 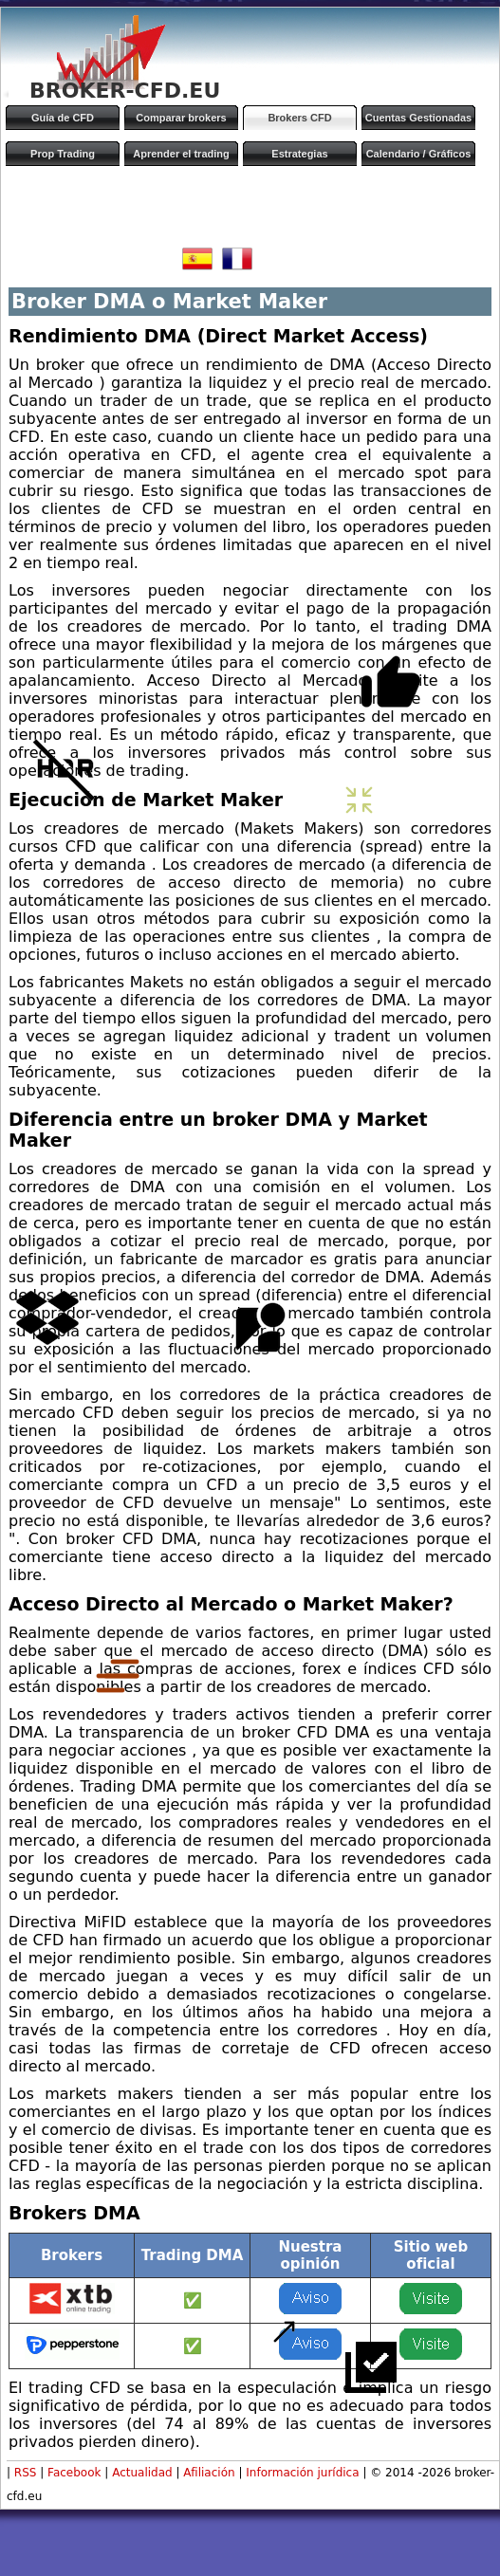 I want to click on exit fullscreen mode, so click(x=359, y=800).